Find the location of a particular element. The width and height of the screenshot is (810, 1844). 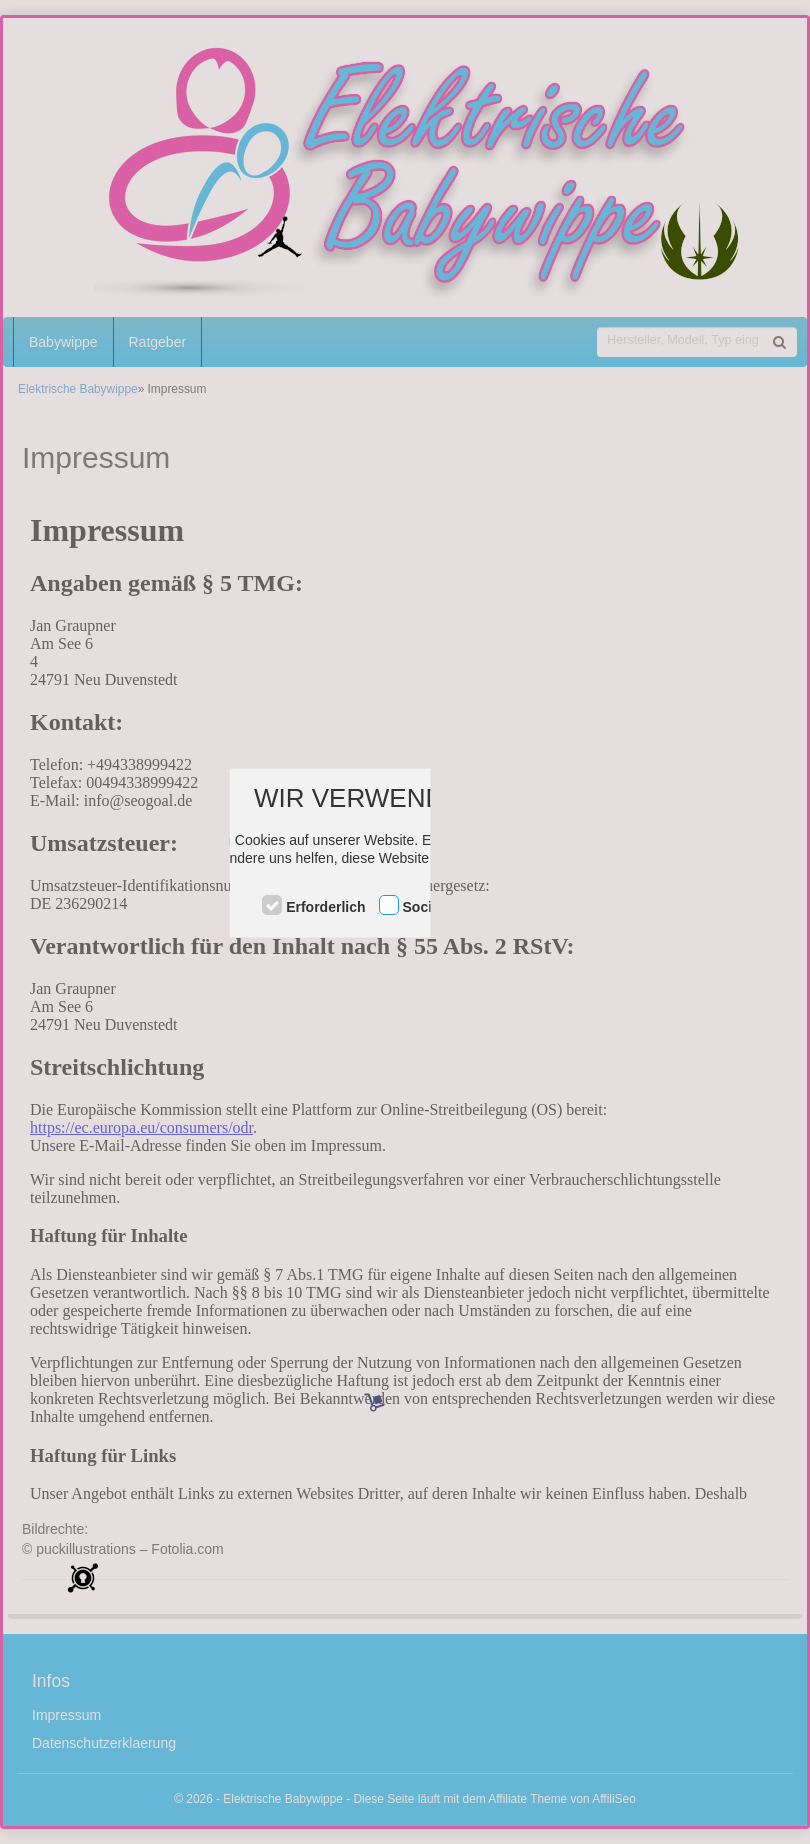

shipping or delivery in progress is located at coordinates (374, 1402).